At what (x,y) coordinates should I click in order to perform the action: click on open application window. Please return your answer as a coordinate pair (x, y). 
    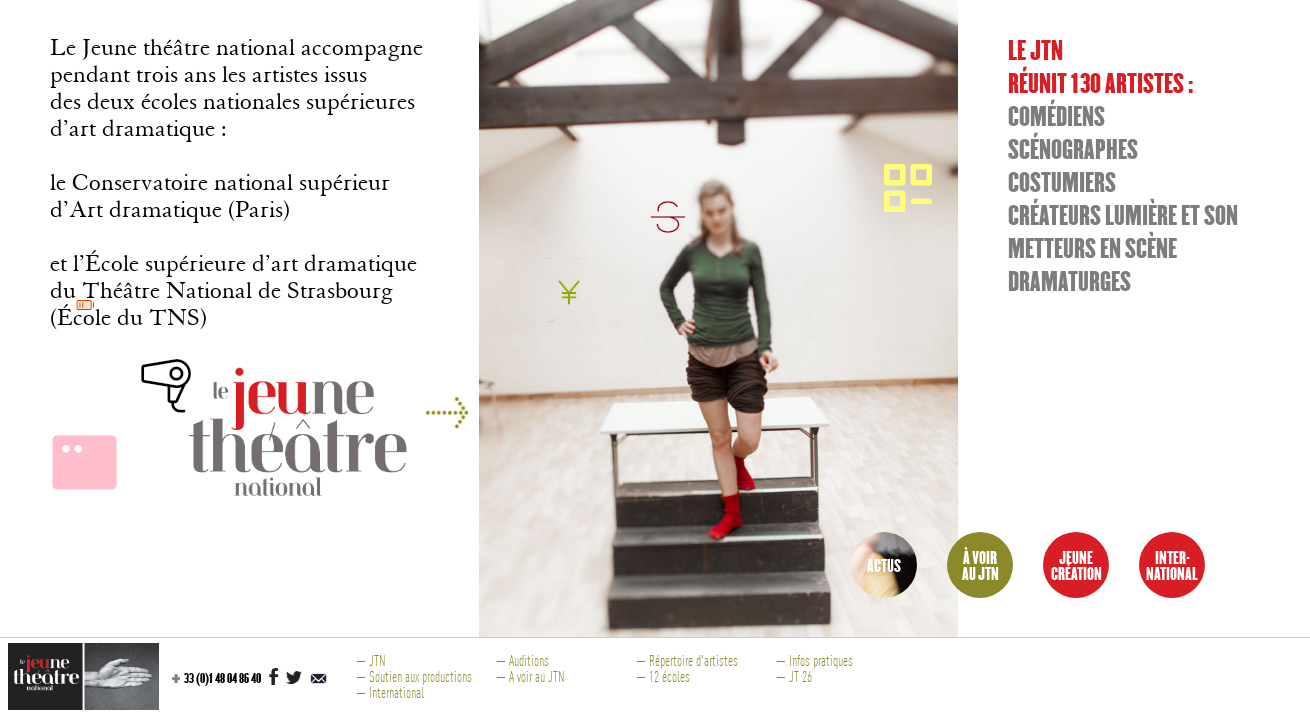
    Looking at the image, I should click on (84, 462).